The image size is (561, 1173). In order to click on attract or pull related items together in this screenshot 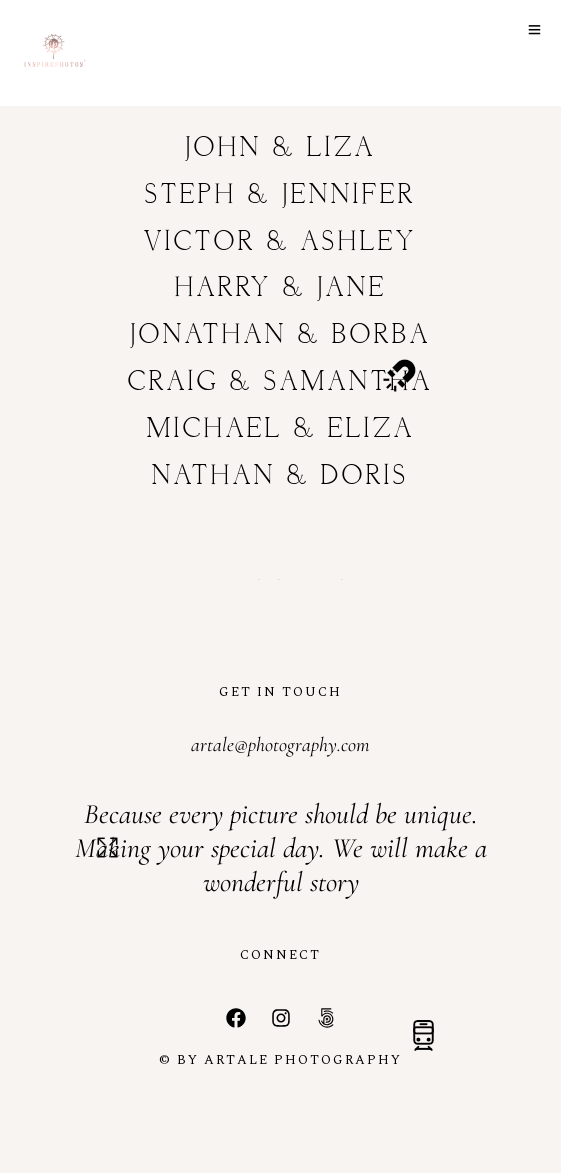, I will do `click(400, 375)`.